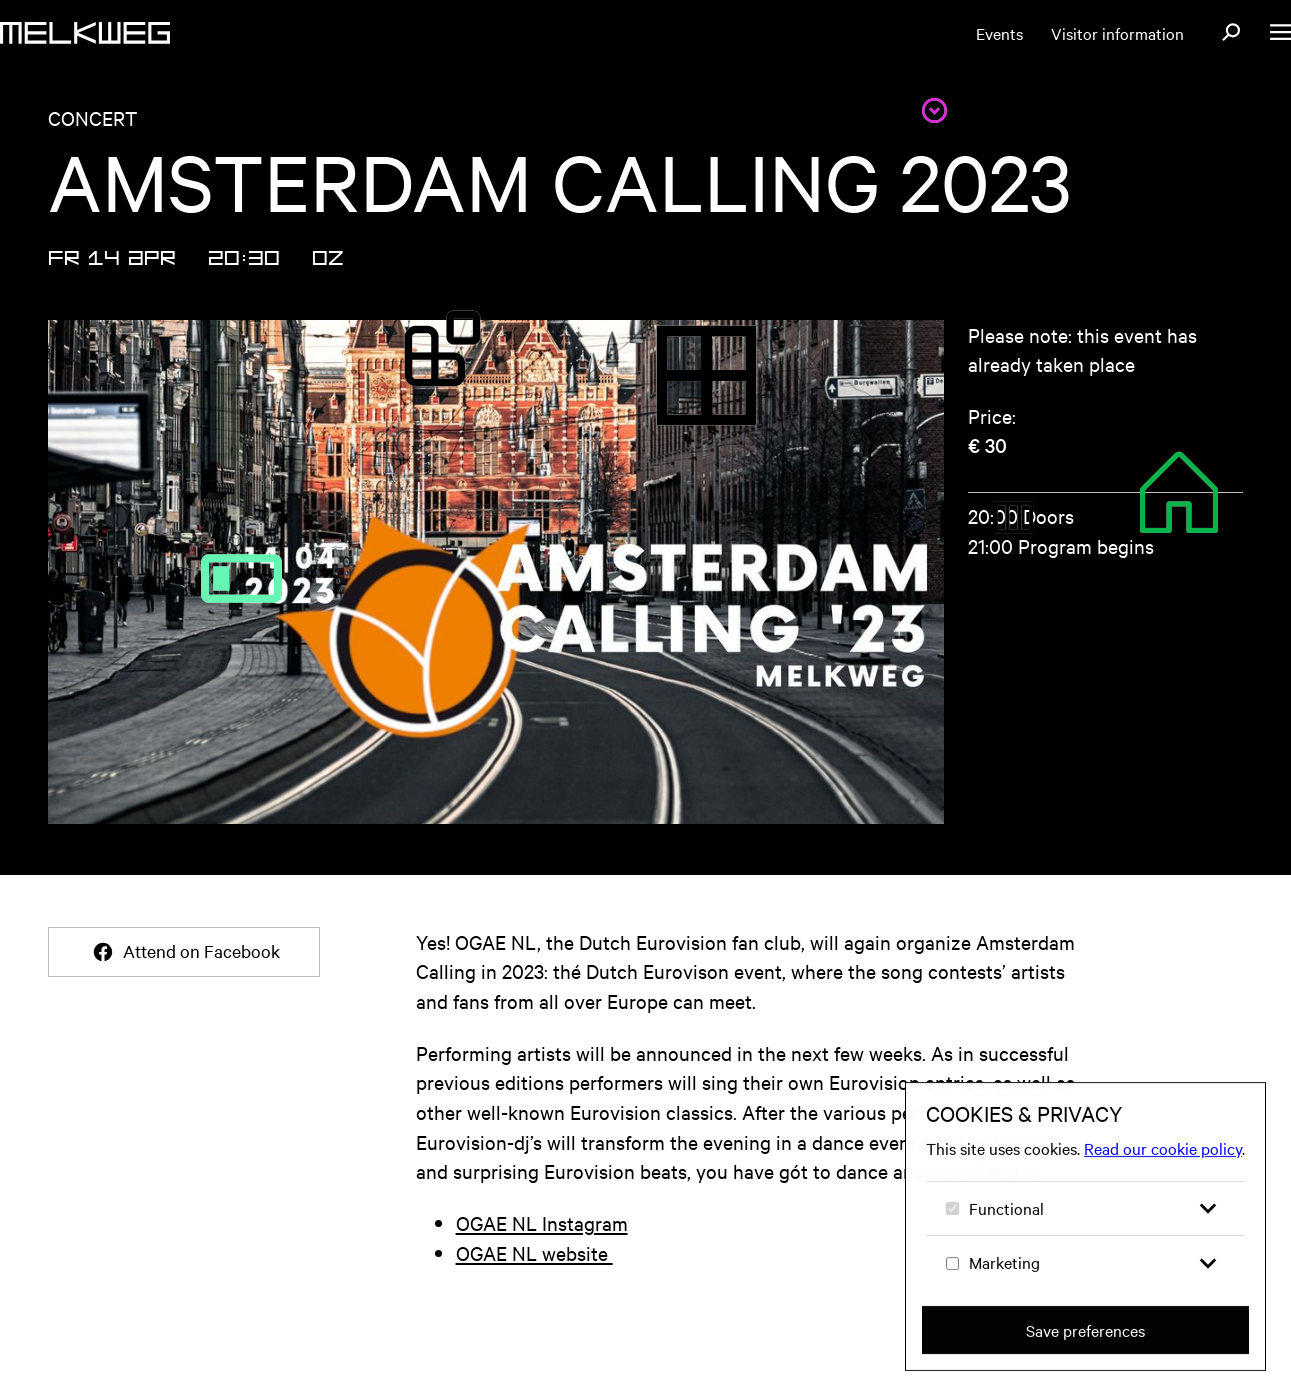 This screenshot has height=1395, width=1291. What do you see at coordinates (442, 348) in the screenshot?
I see `access modular components or building blocks` at bounding box center [442, 348].